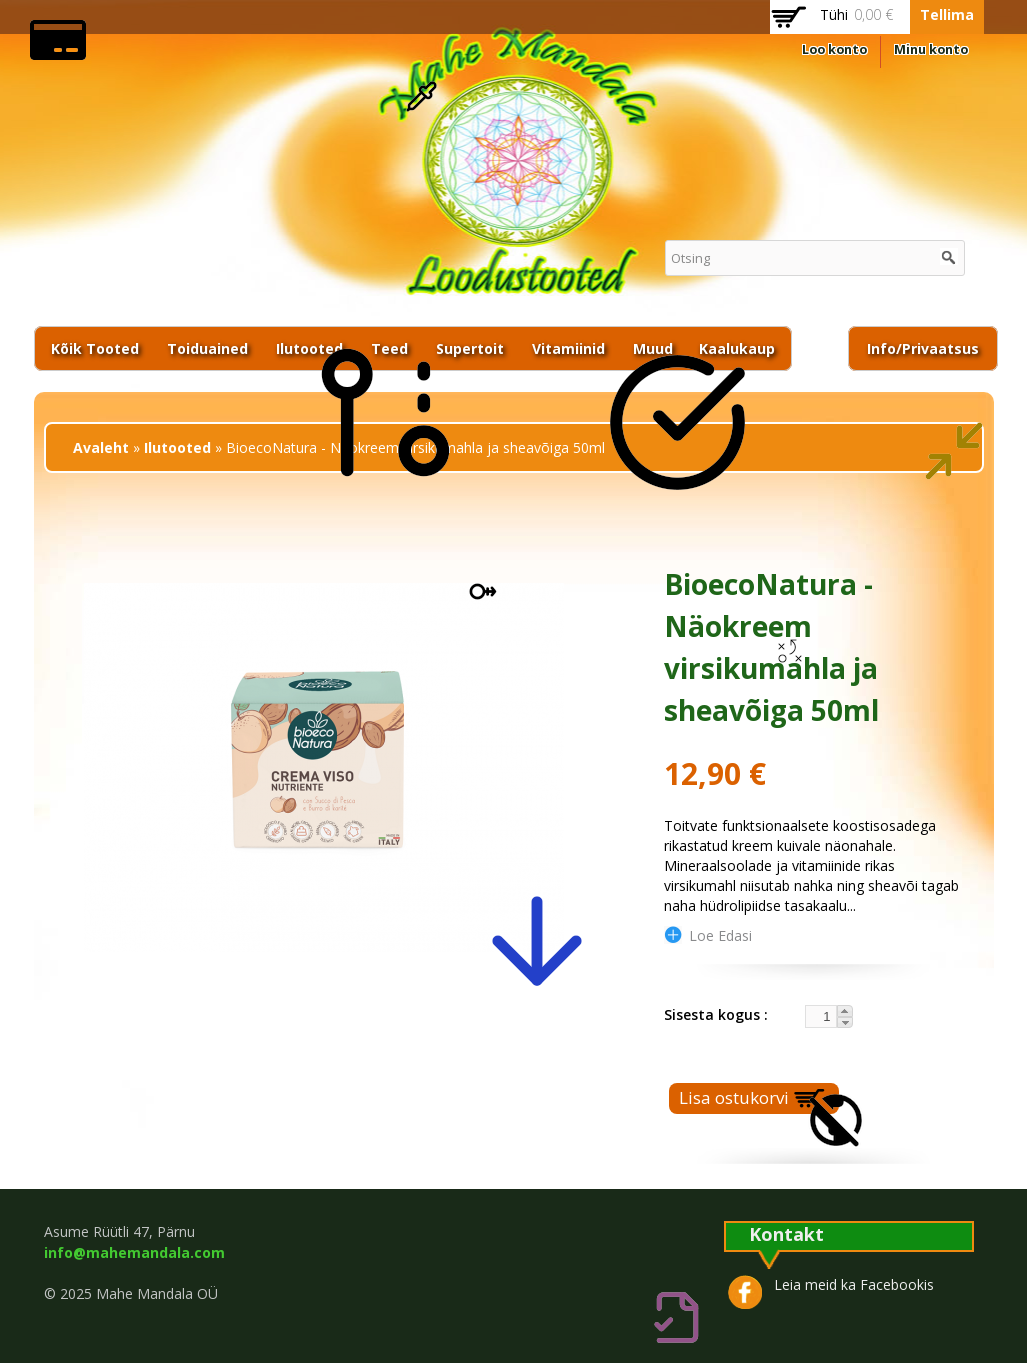  Describe the element at coordinates (537, 941) in the screenshot. I see `scroll down or view more content` at that location.